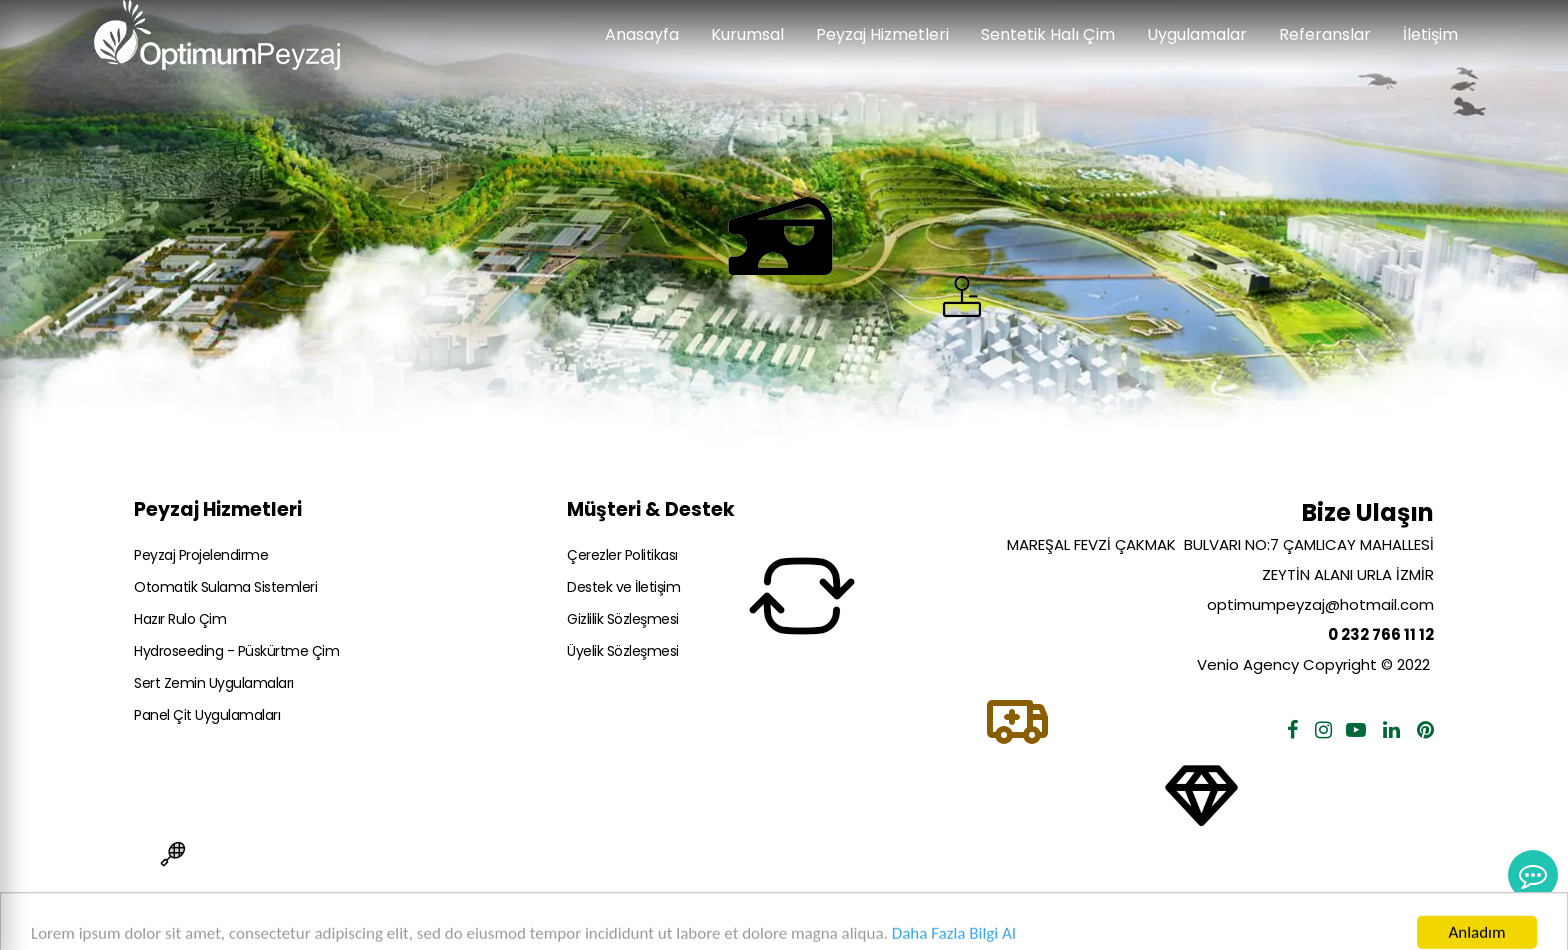 Image resolution: width=1568 pixels, height=950 pixels. What do you see at coordinates (962, 298) in the screenshot?
I see `access gaming or controller settings` at bounding box center [962, 298].